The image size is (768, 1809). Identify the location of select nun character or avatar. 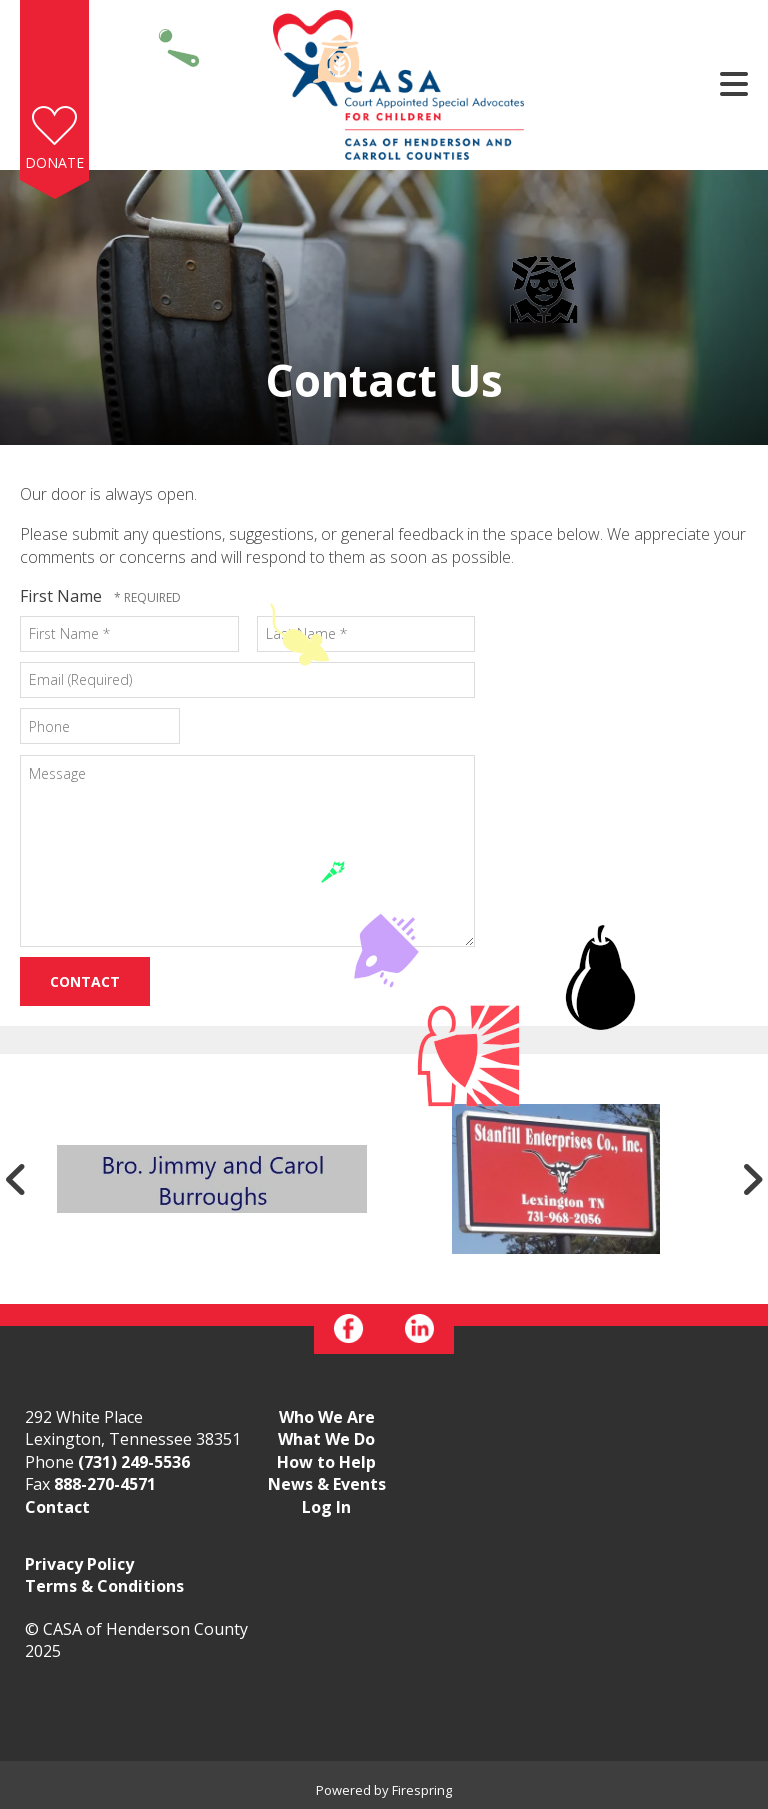
(544, 289).